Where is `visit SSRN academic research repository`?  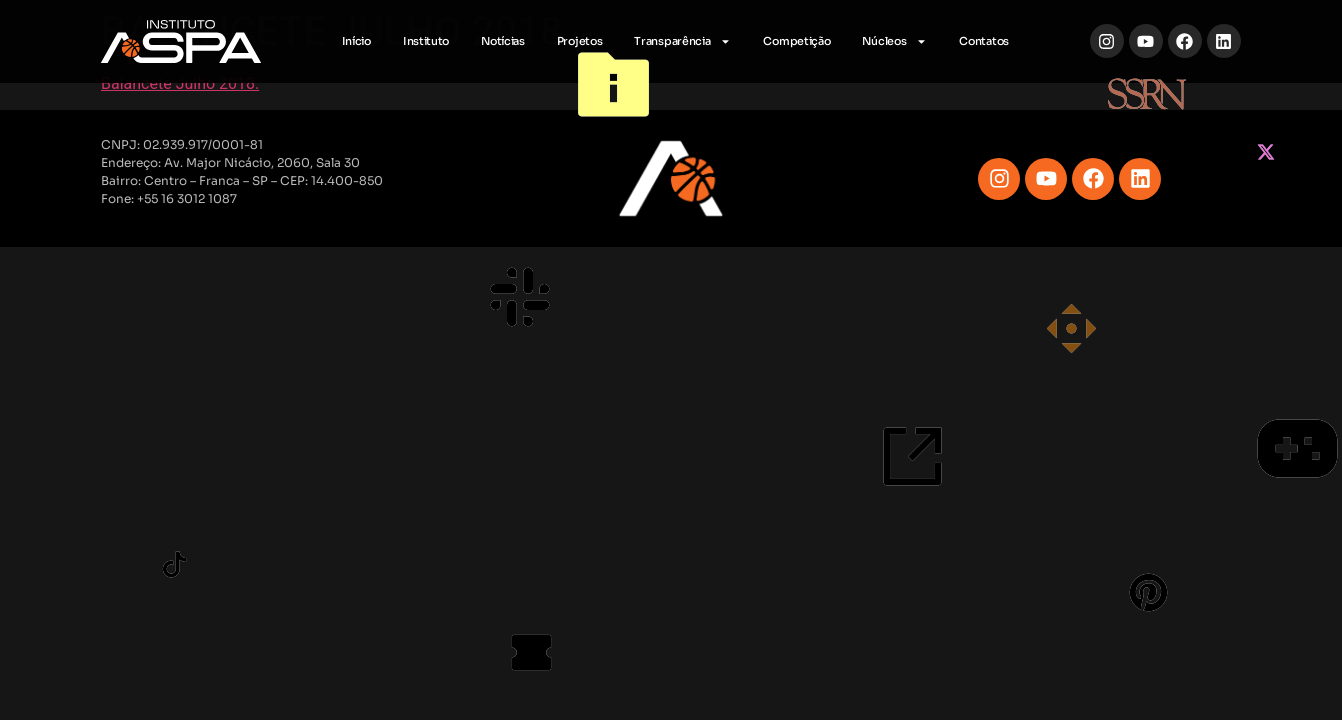 visit SSRN academic research repository is located at coordinates (1147, 94).